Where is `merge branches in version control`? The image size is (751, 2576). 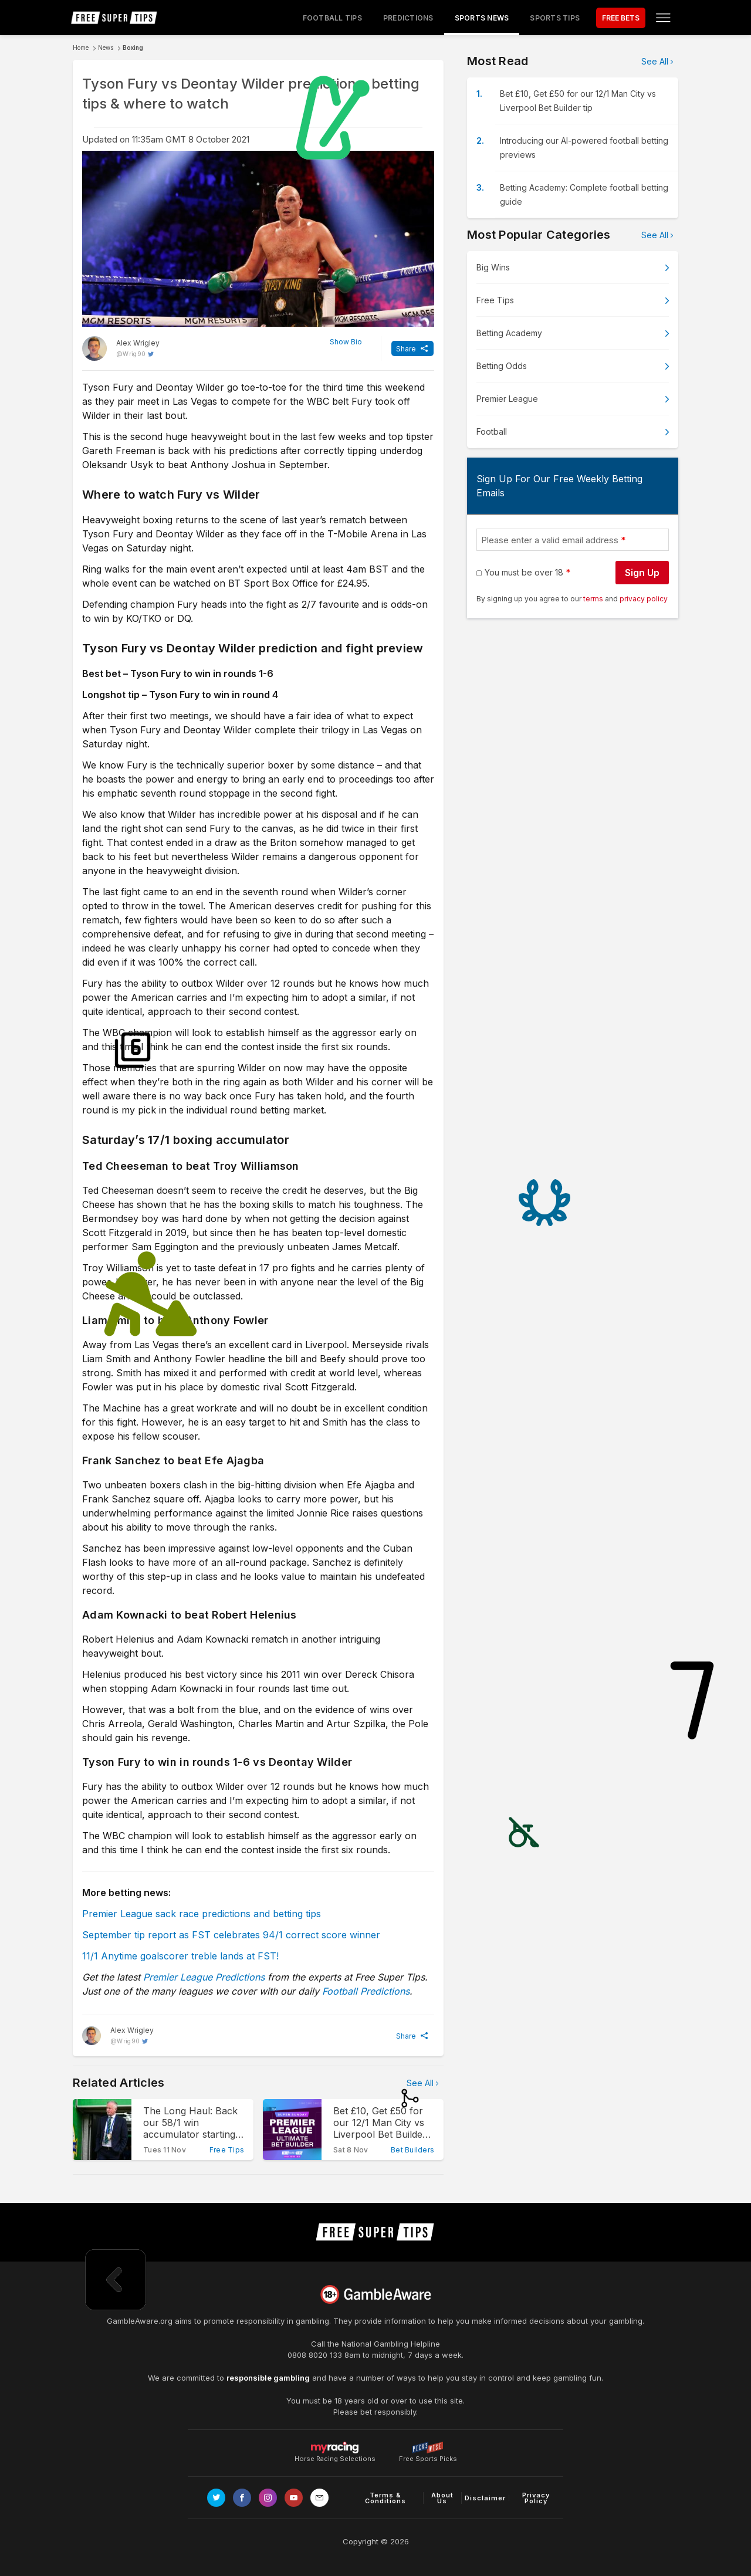 merge branches in version control is located at coordinates (408, 2098).